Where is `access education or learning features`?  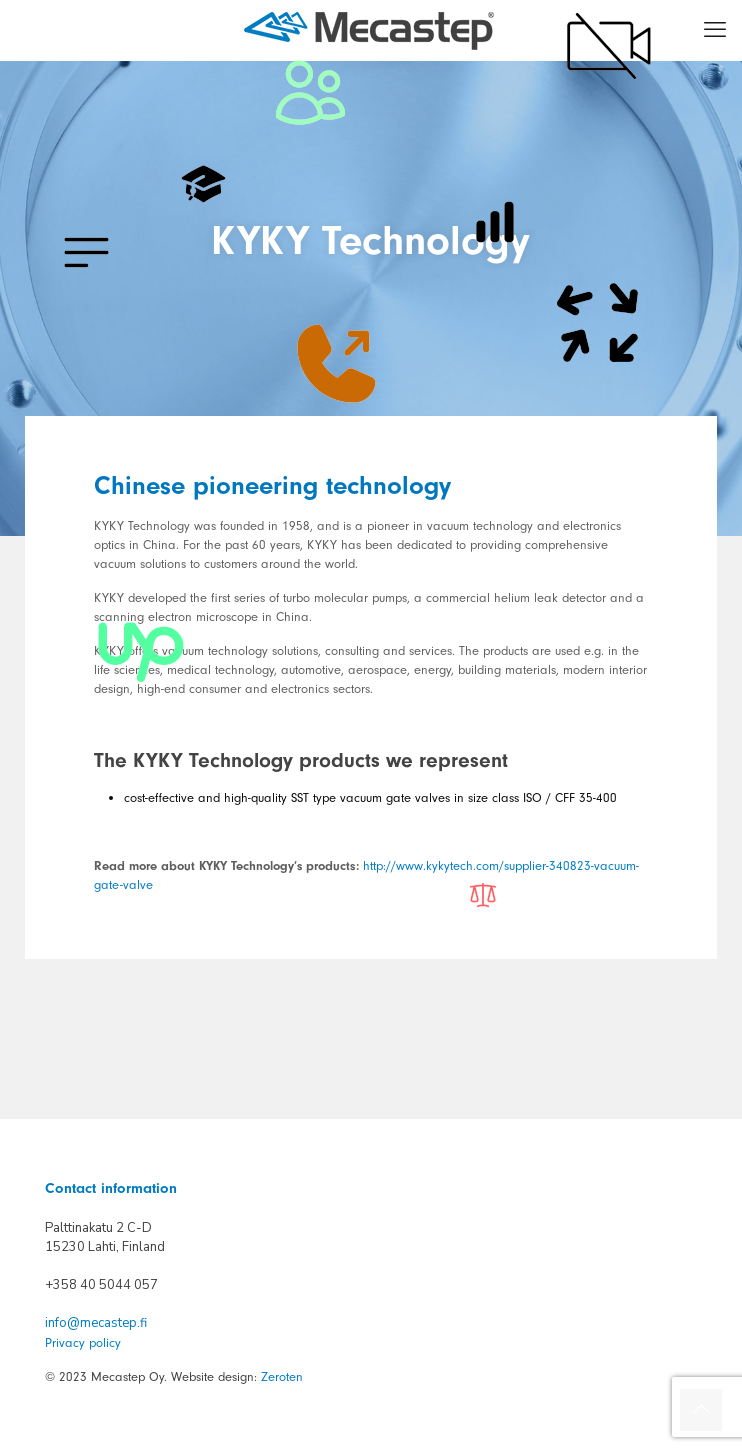 access education or learning features is located at coordinates (203, 183).